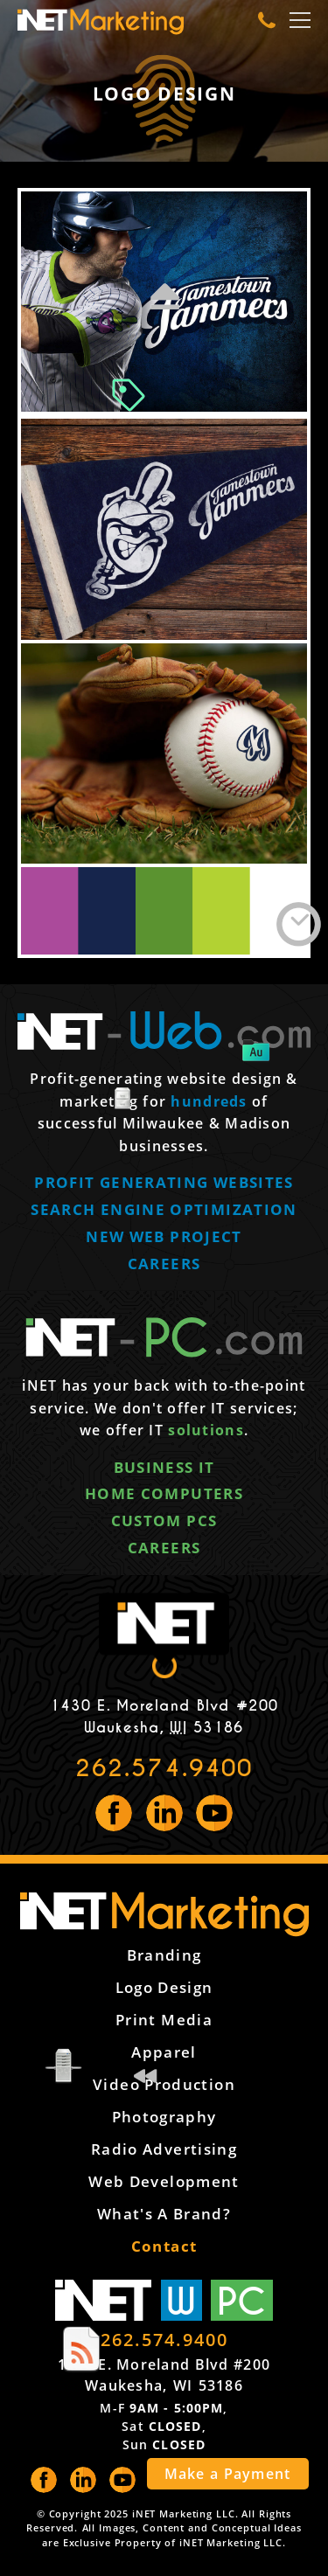 The width and height of the screenshot is (328, 2576). I want to click on an RSS feed file or subscription document, so click(81, 2349).